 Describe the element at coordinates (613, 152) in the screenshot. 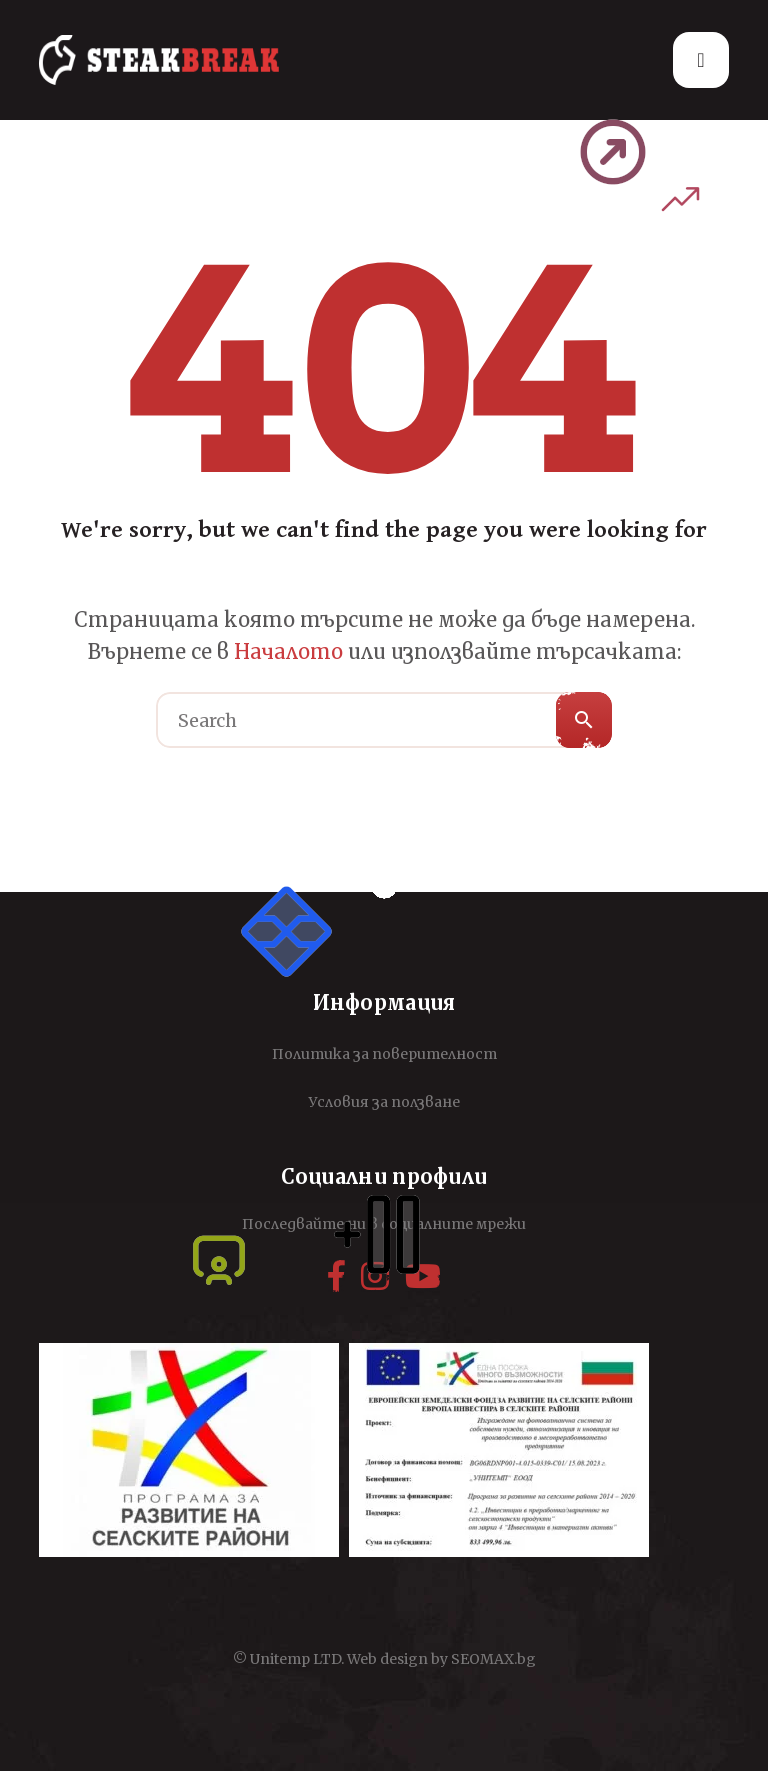

I see `open link in new tab or external site` at that location.